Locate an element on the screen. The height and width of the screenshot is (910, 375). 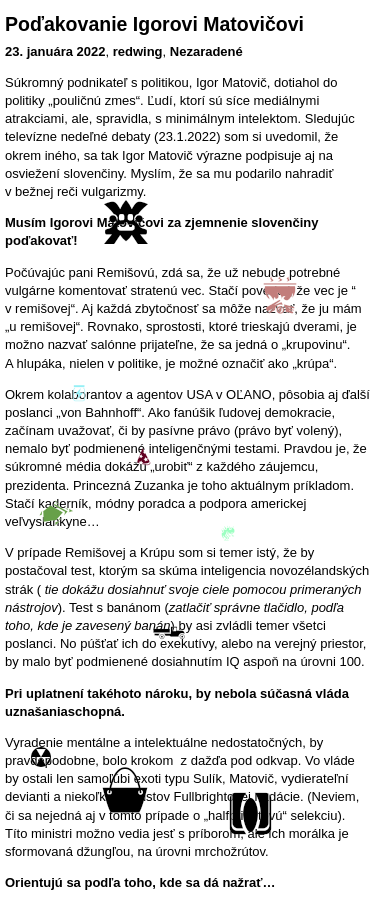
indicates a celebration or birthday event is located at coordinates (143, 456).